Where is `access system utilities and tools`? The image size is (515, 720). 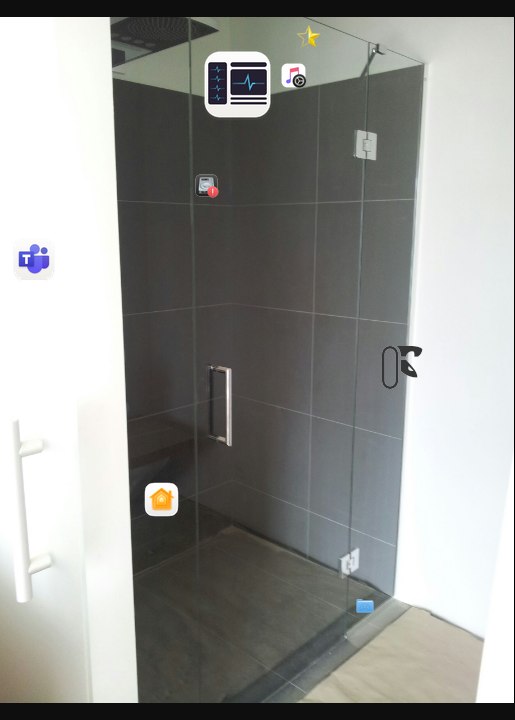
access system utilities and tools is located at coordinates (403, 367).